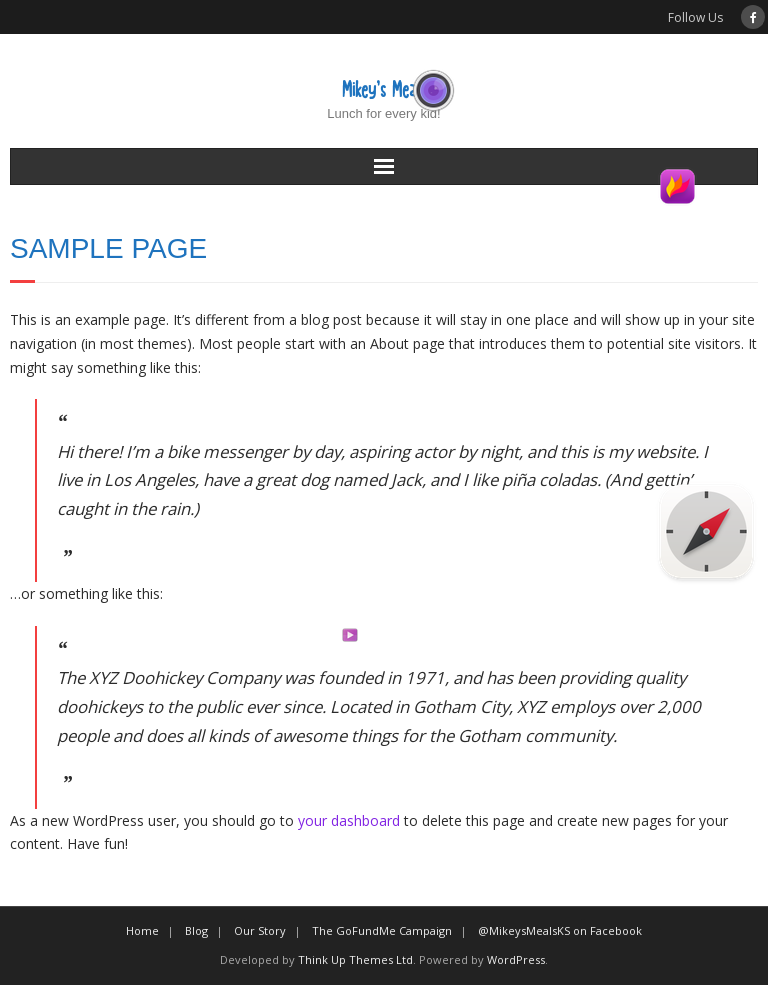 The image size is (768, 985). What do you see at coordinates (350, 635) in the screenshot?
I see `open totem media player` at bounding box center [350, 635].